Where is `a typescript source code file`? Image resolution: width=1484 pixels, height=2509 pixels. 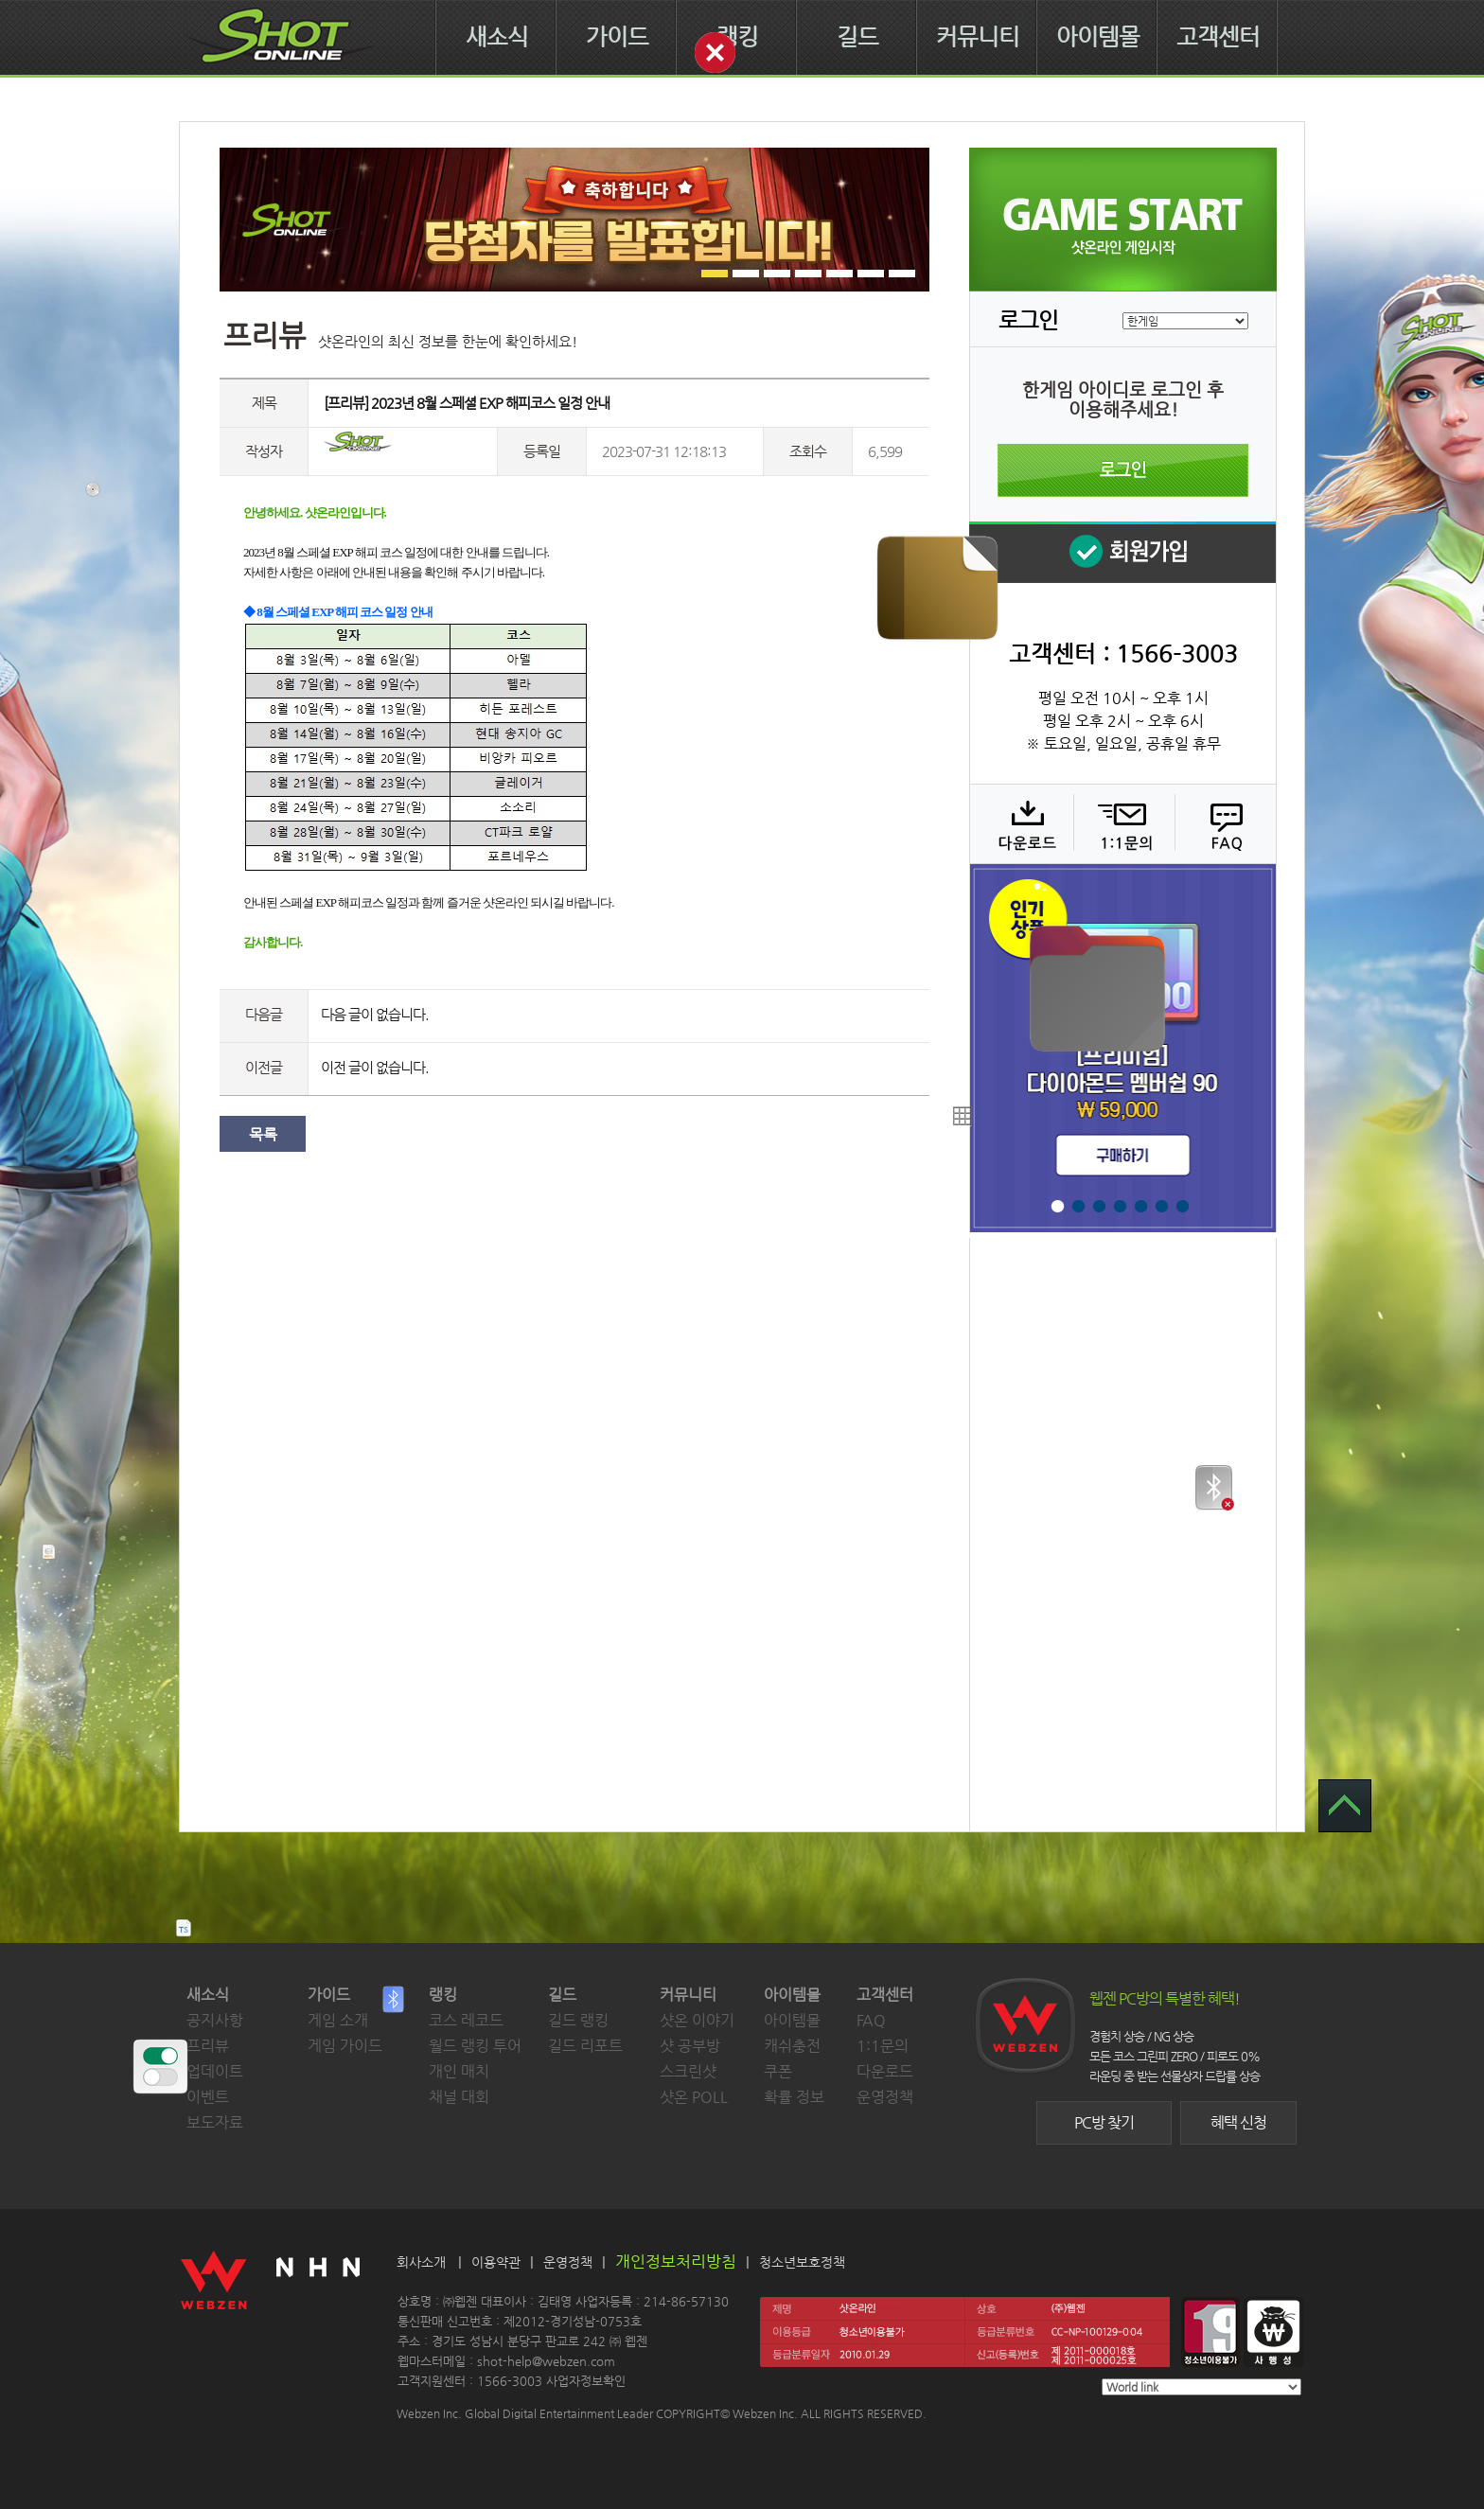 a typescript source code file is located at coordinates (184, 1928).